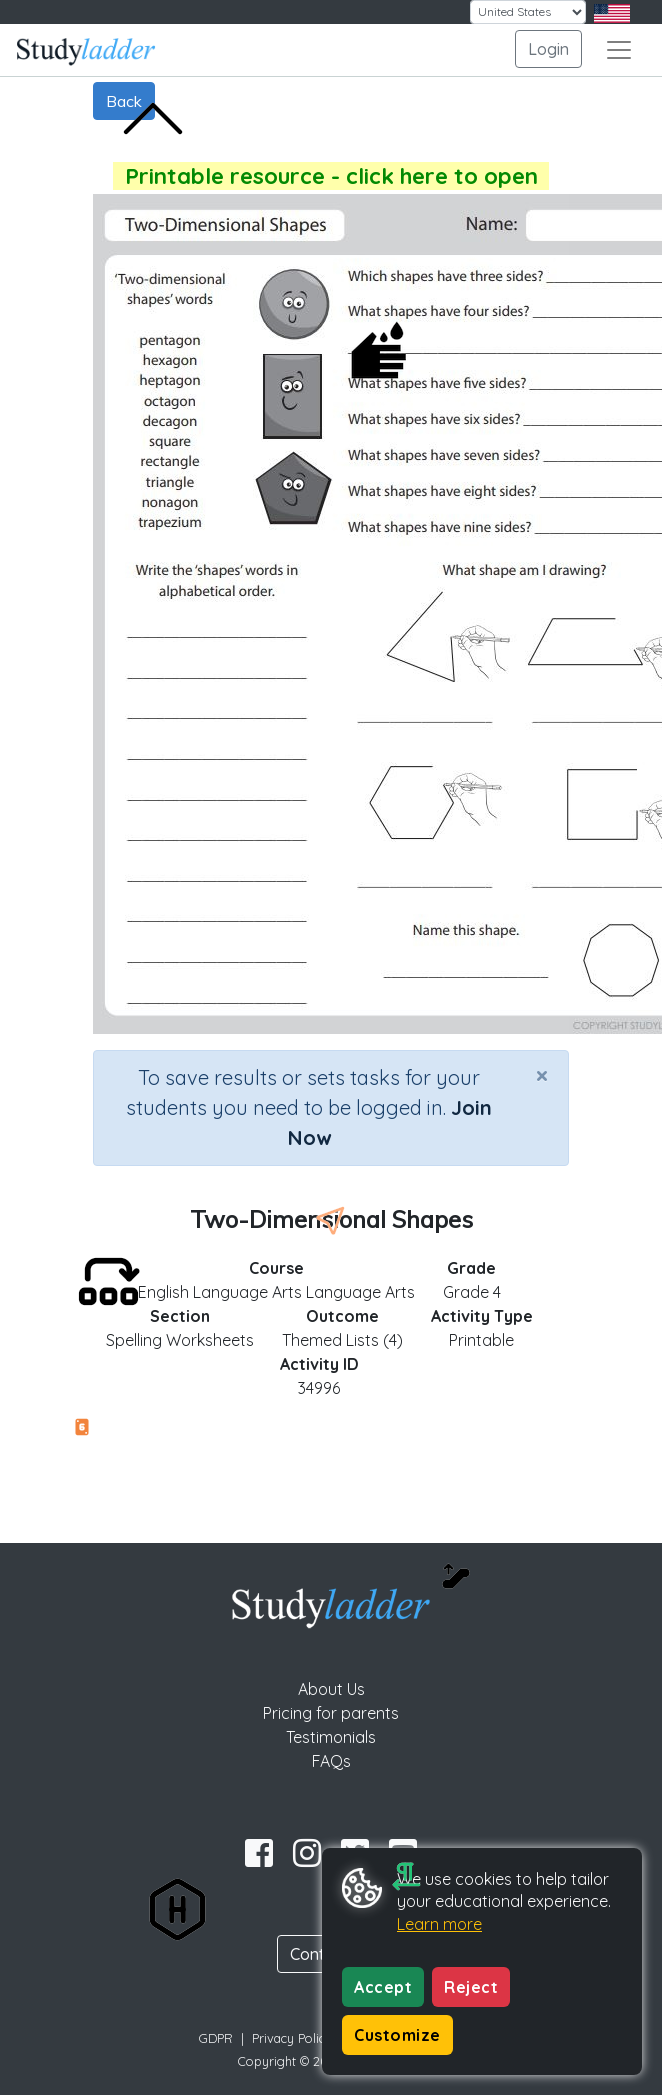  I want to click on share your current location, so click(330, 1220).